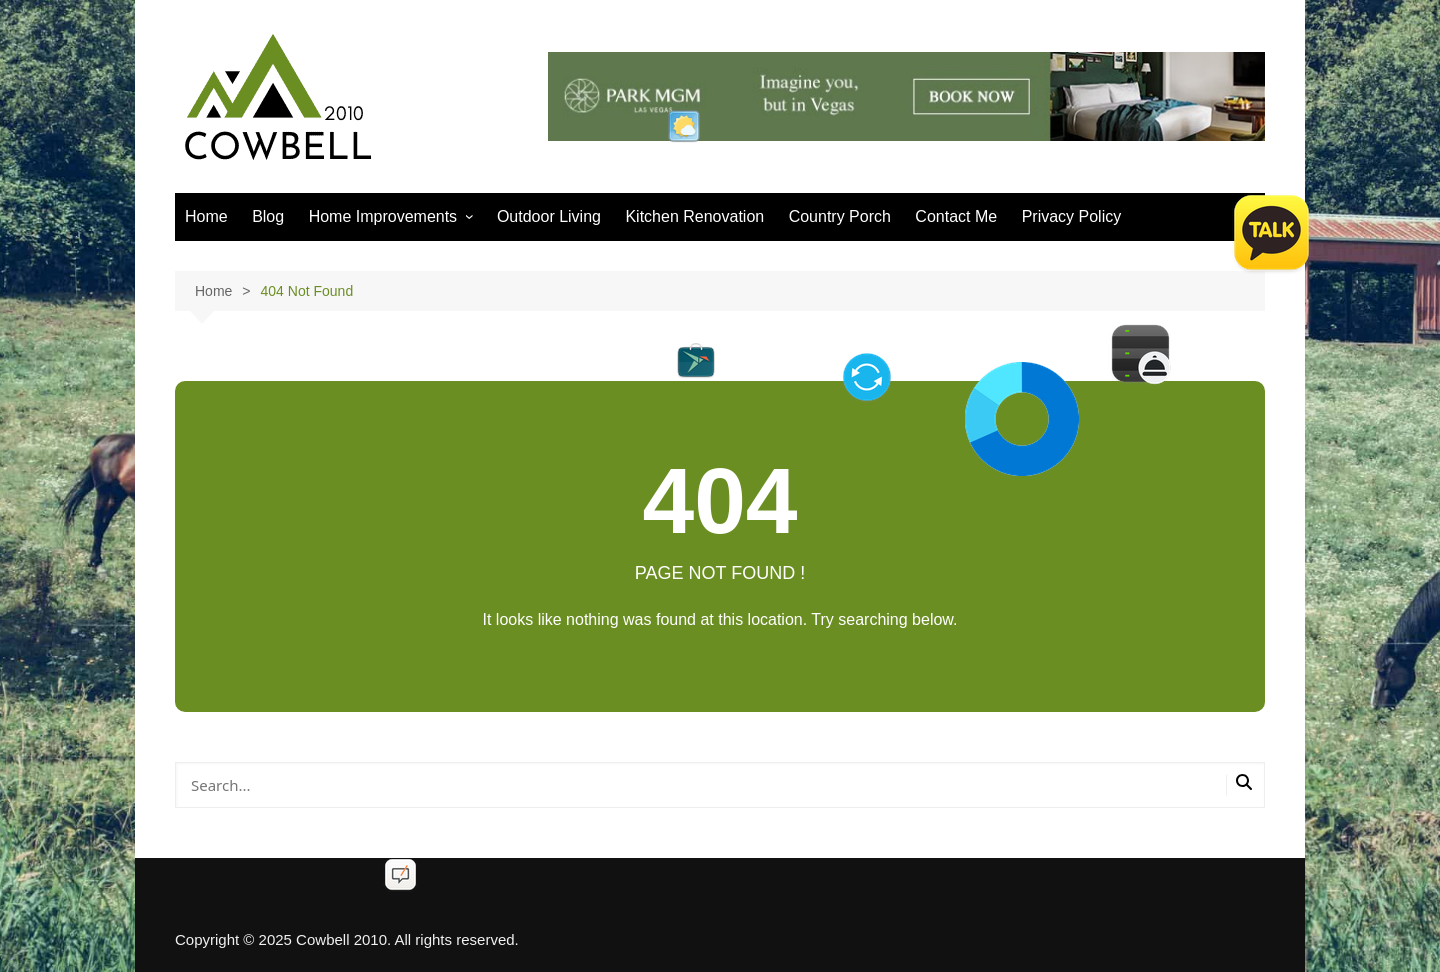 This screenshot has height=972, width=1440. I want to click on open the weather application, so click(684, 126).